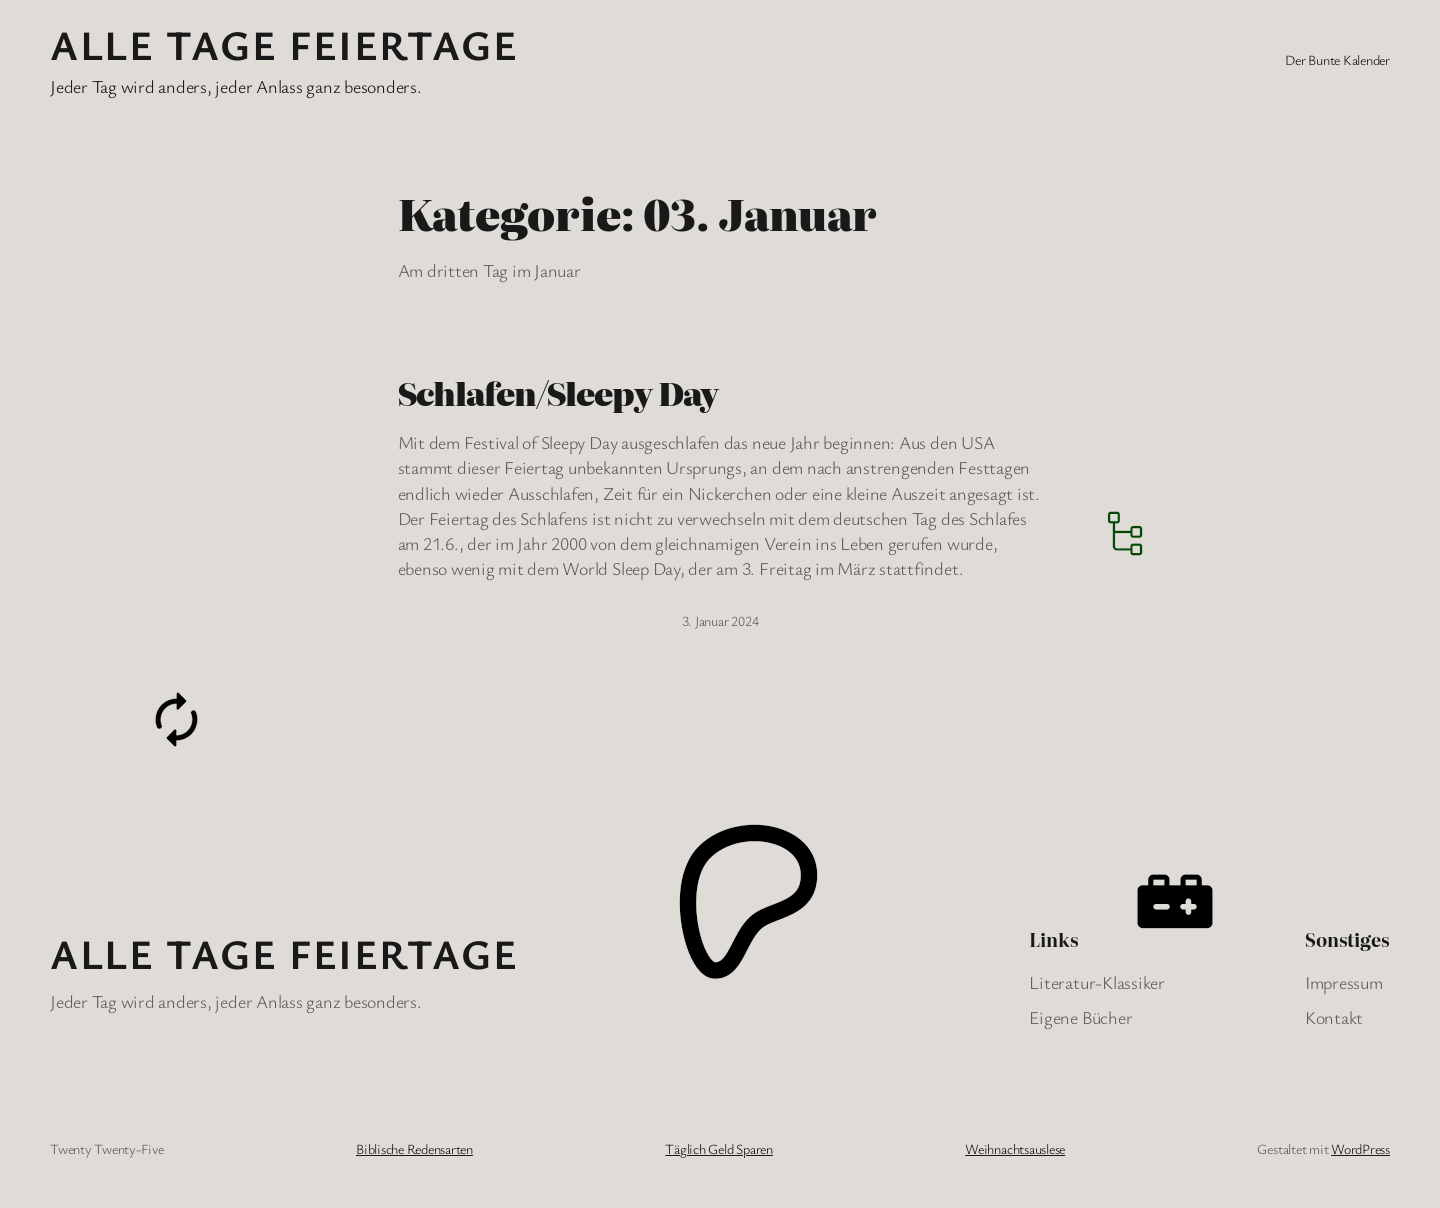  I want to click on visit creator's patreon page, so click(743, 899).